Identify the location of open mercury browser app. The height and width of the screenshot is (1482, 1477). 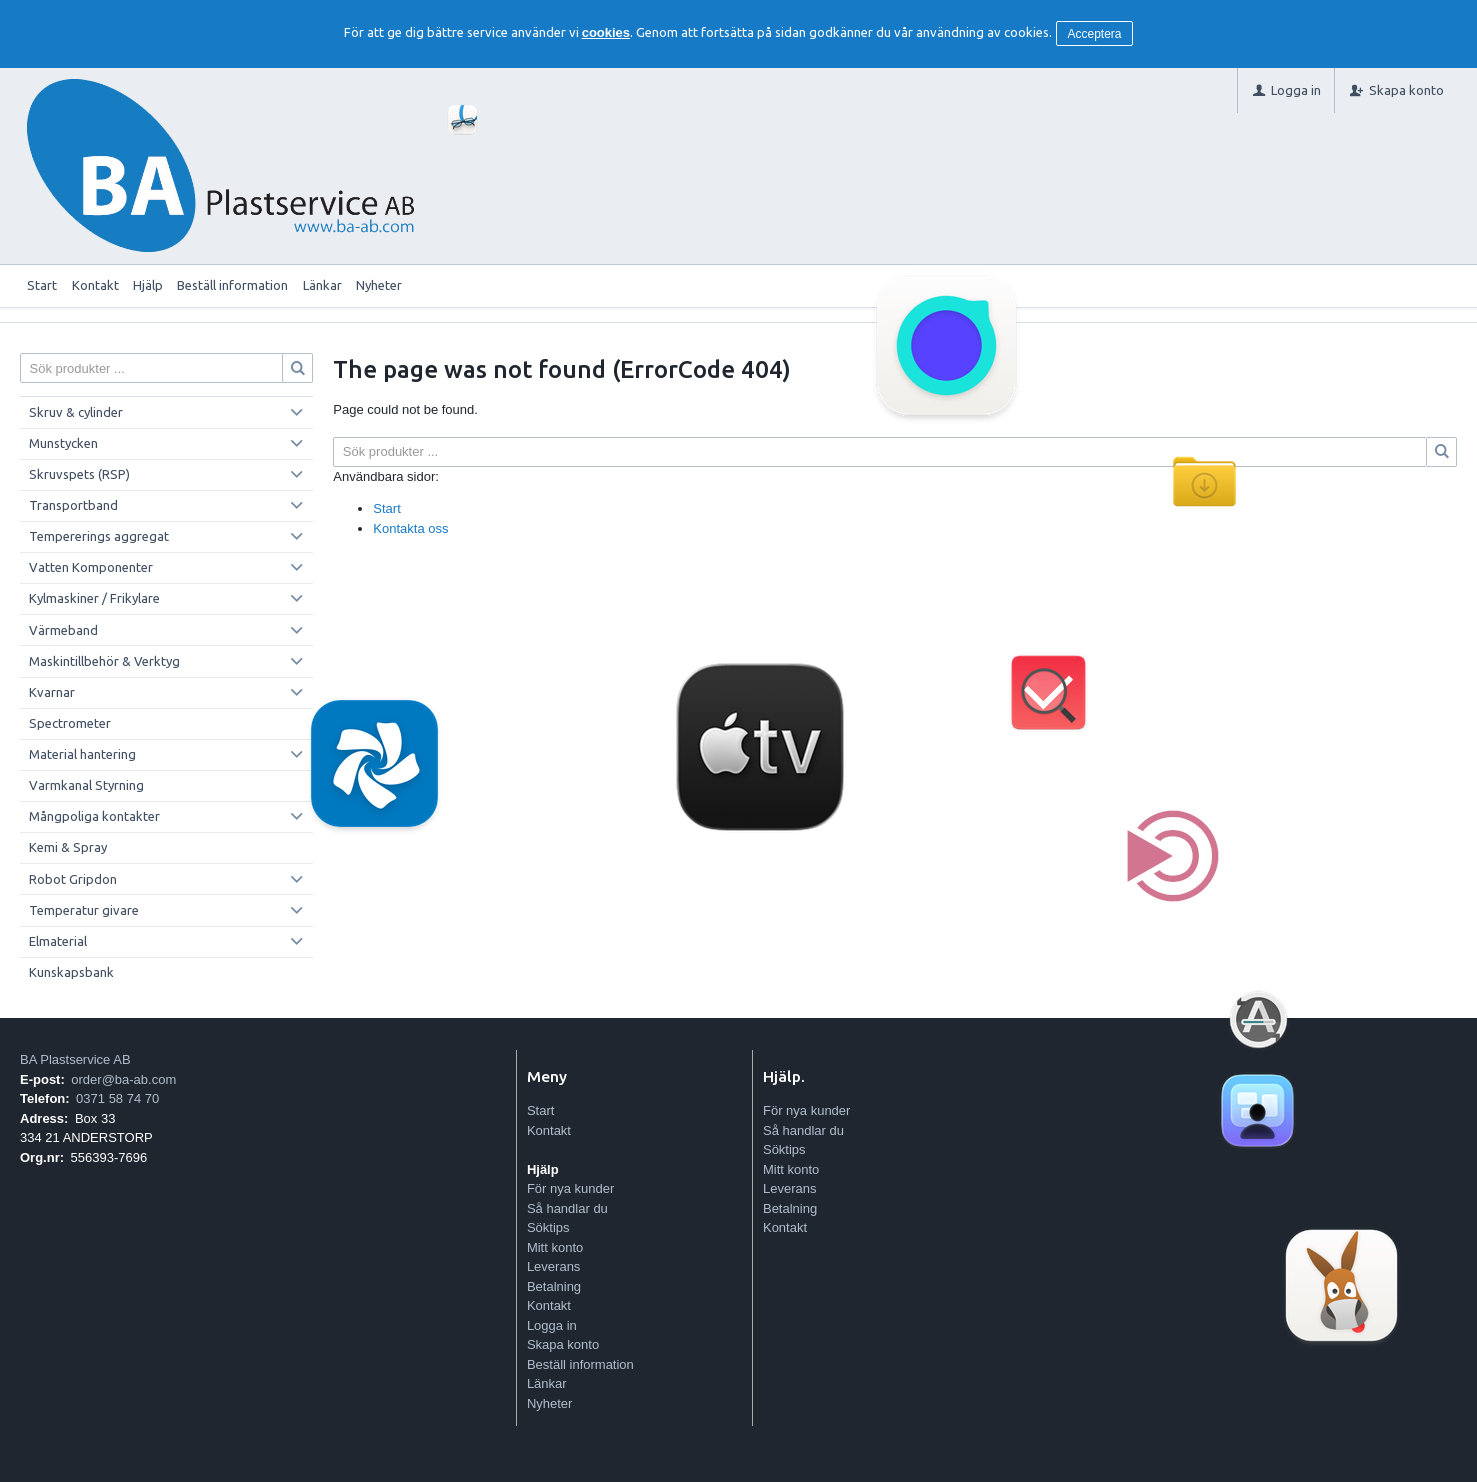
(946, 345).